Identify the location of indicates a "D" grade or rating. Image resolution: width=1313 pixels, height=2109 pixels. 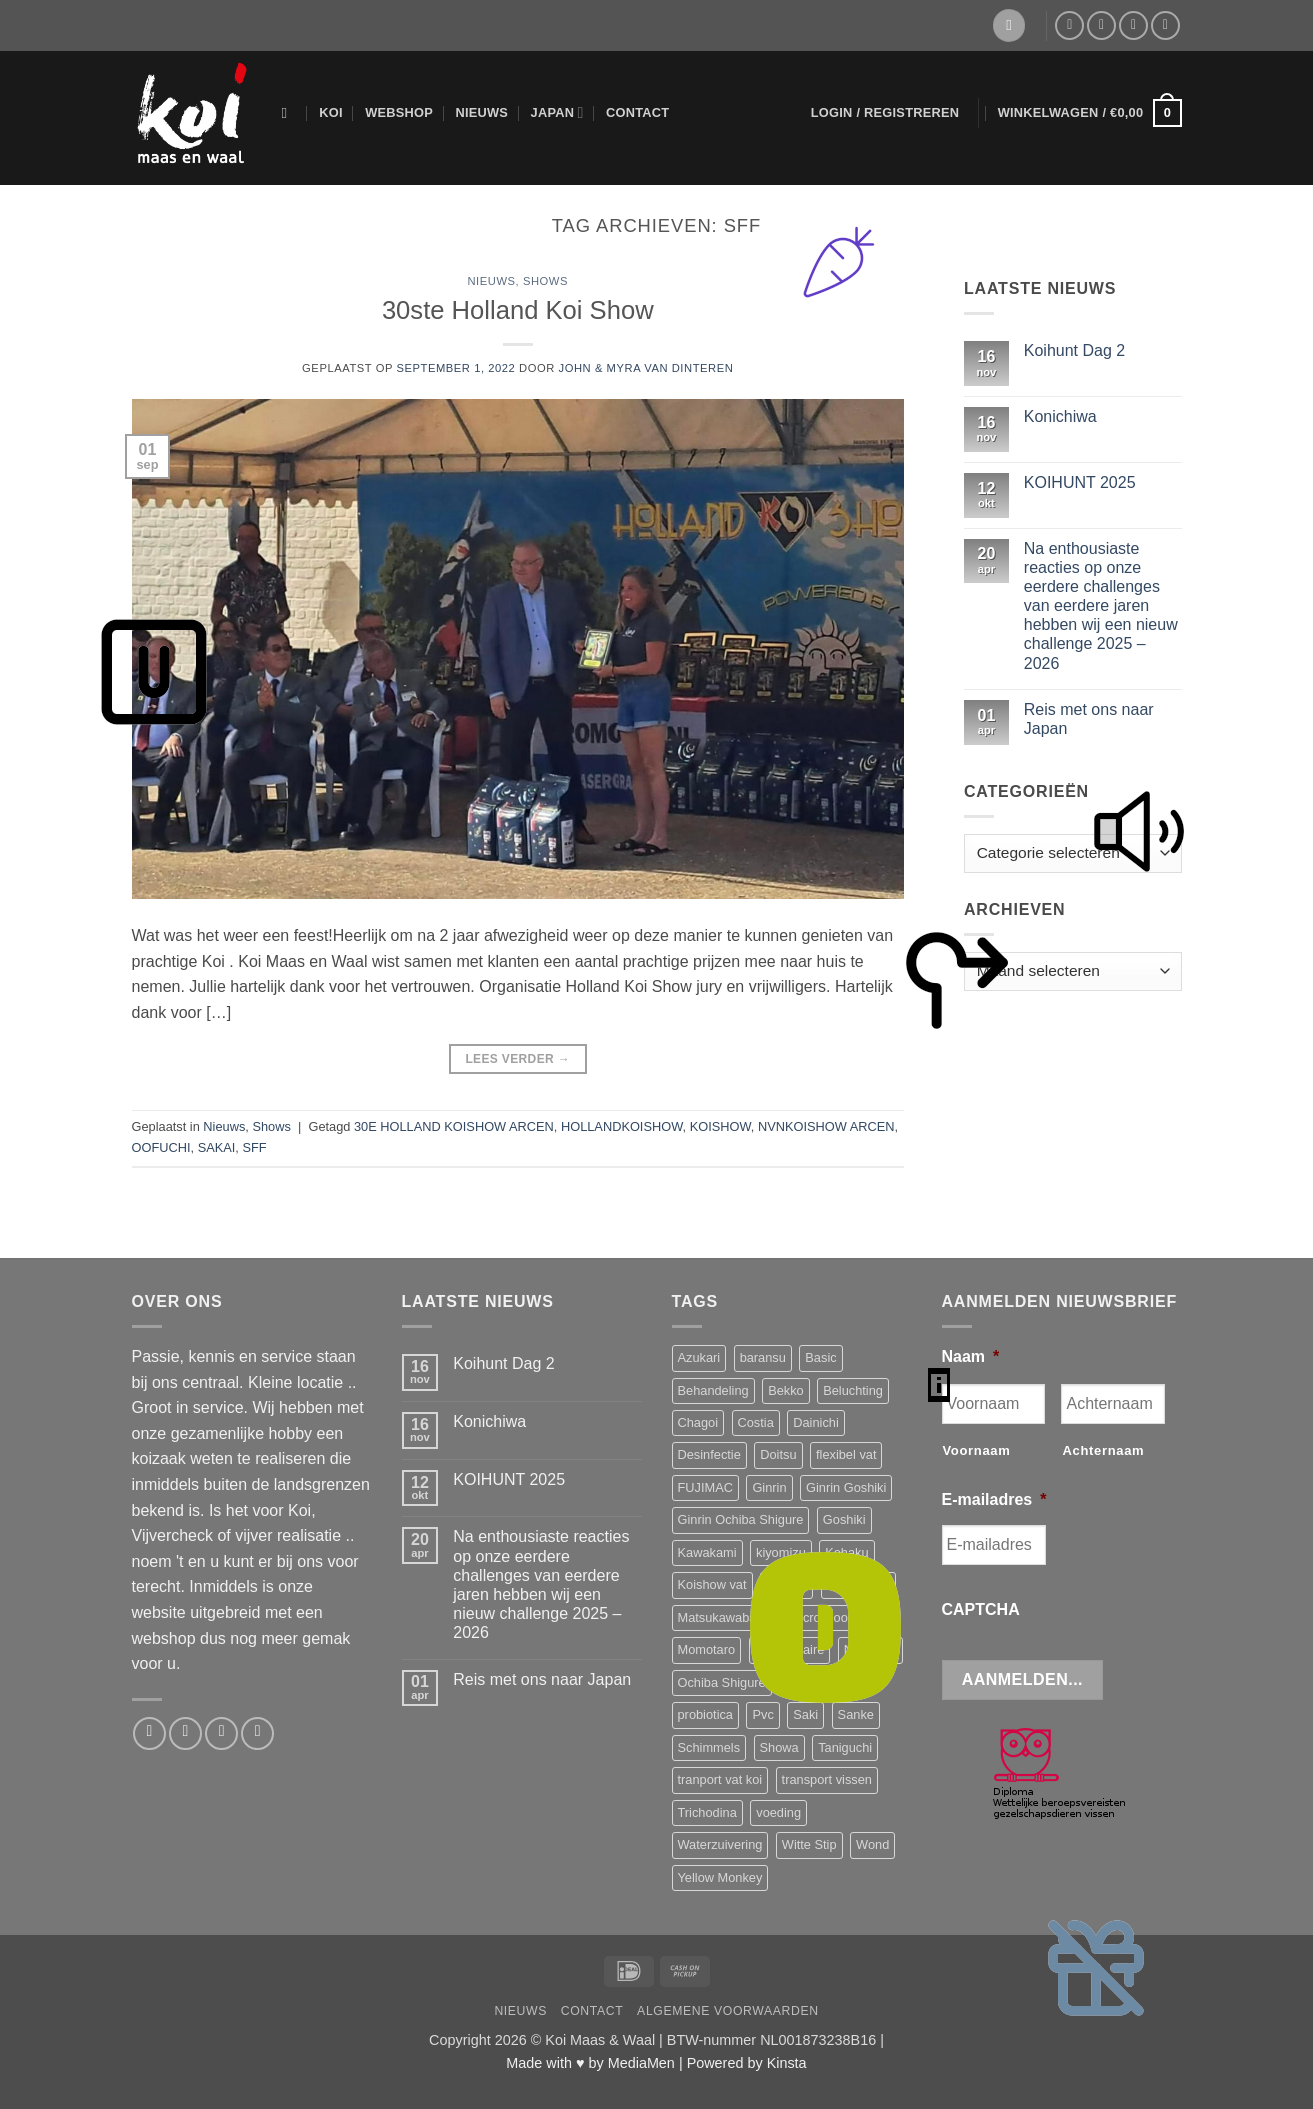
(825, 1627).